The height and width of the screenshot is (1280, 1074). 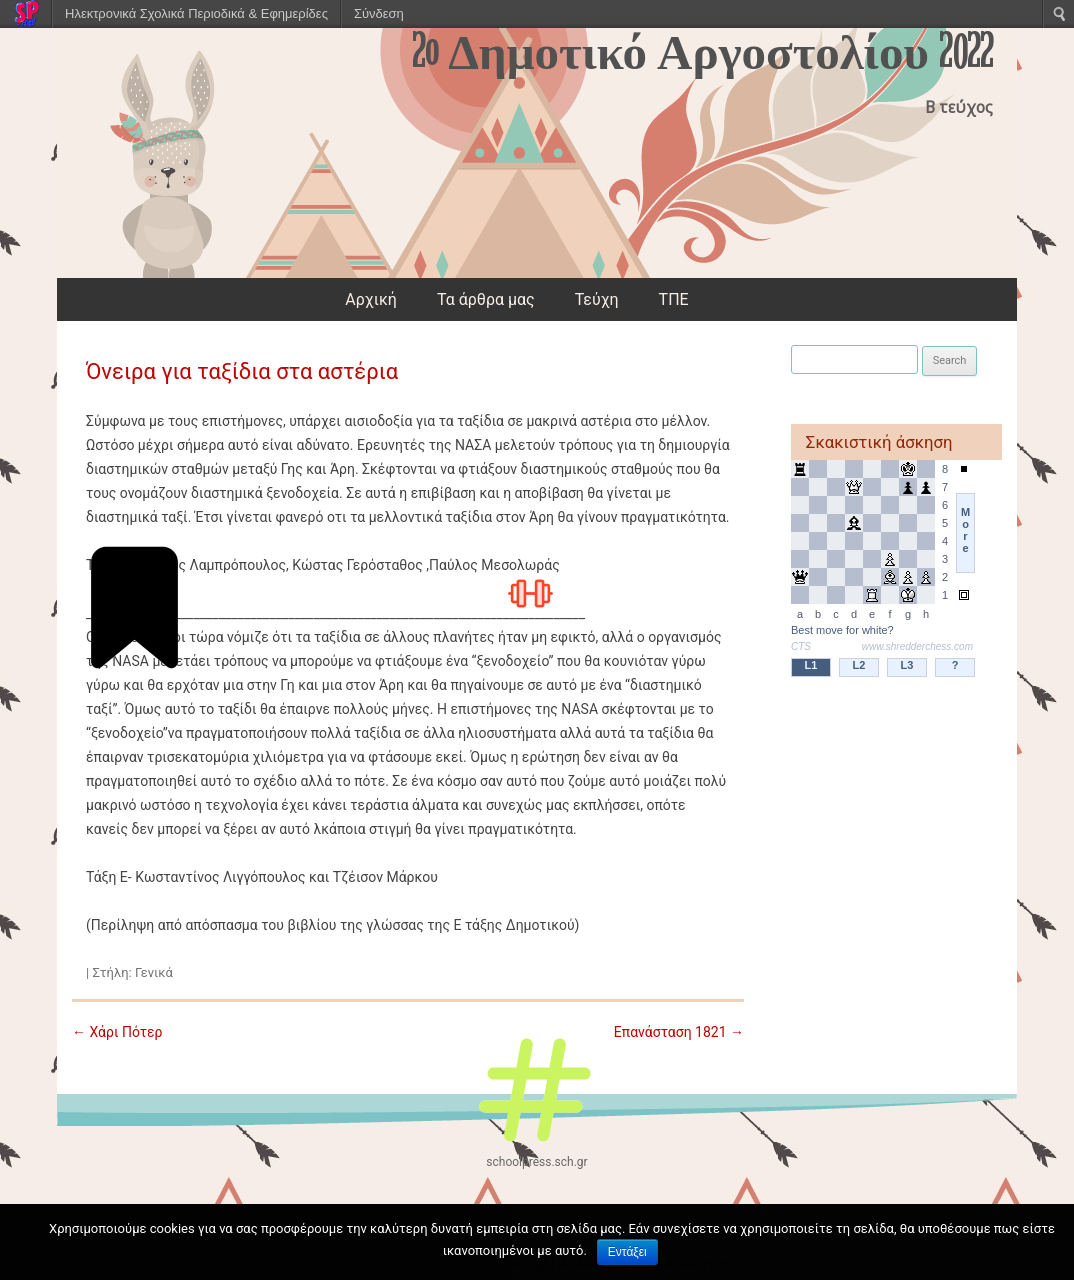 What do you see at coordinates (535, 1090) in the screenshot?
I see `view or add hashtags` at bounding box center [535, 1090].